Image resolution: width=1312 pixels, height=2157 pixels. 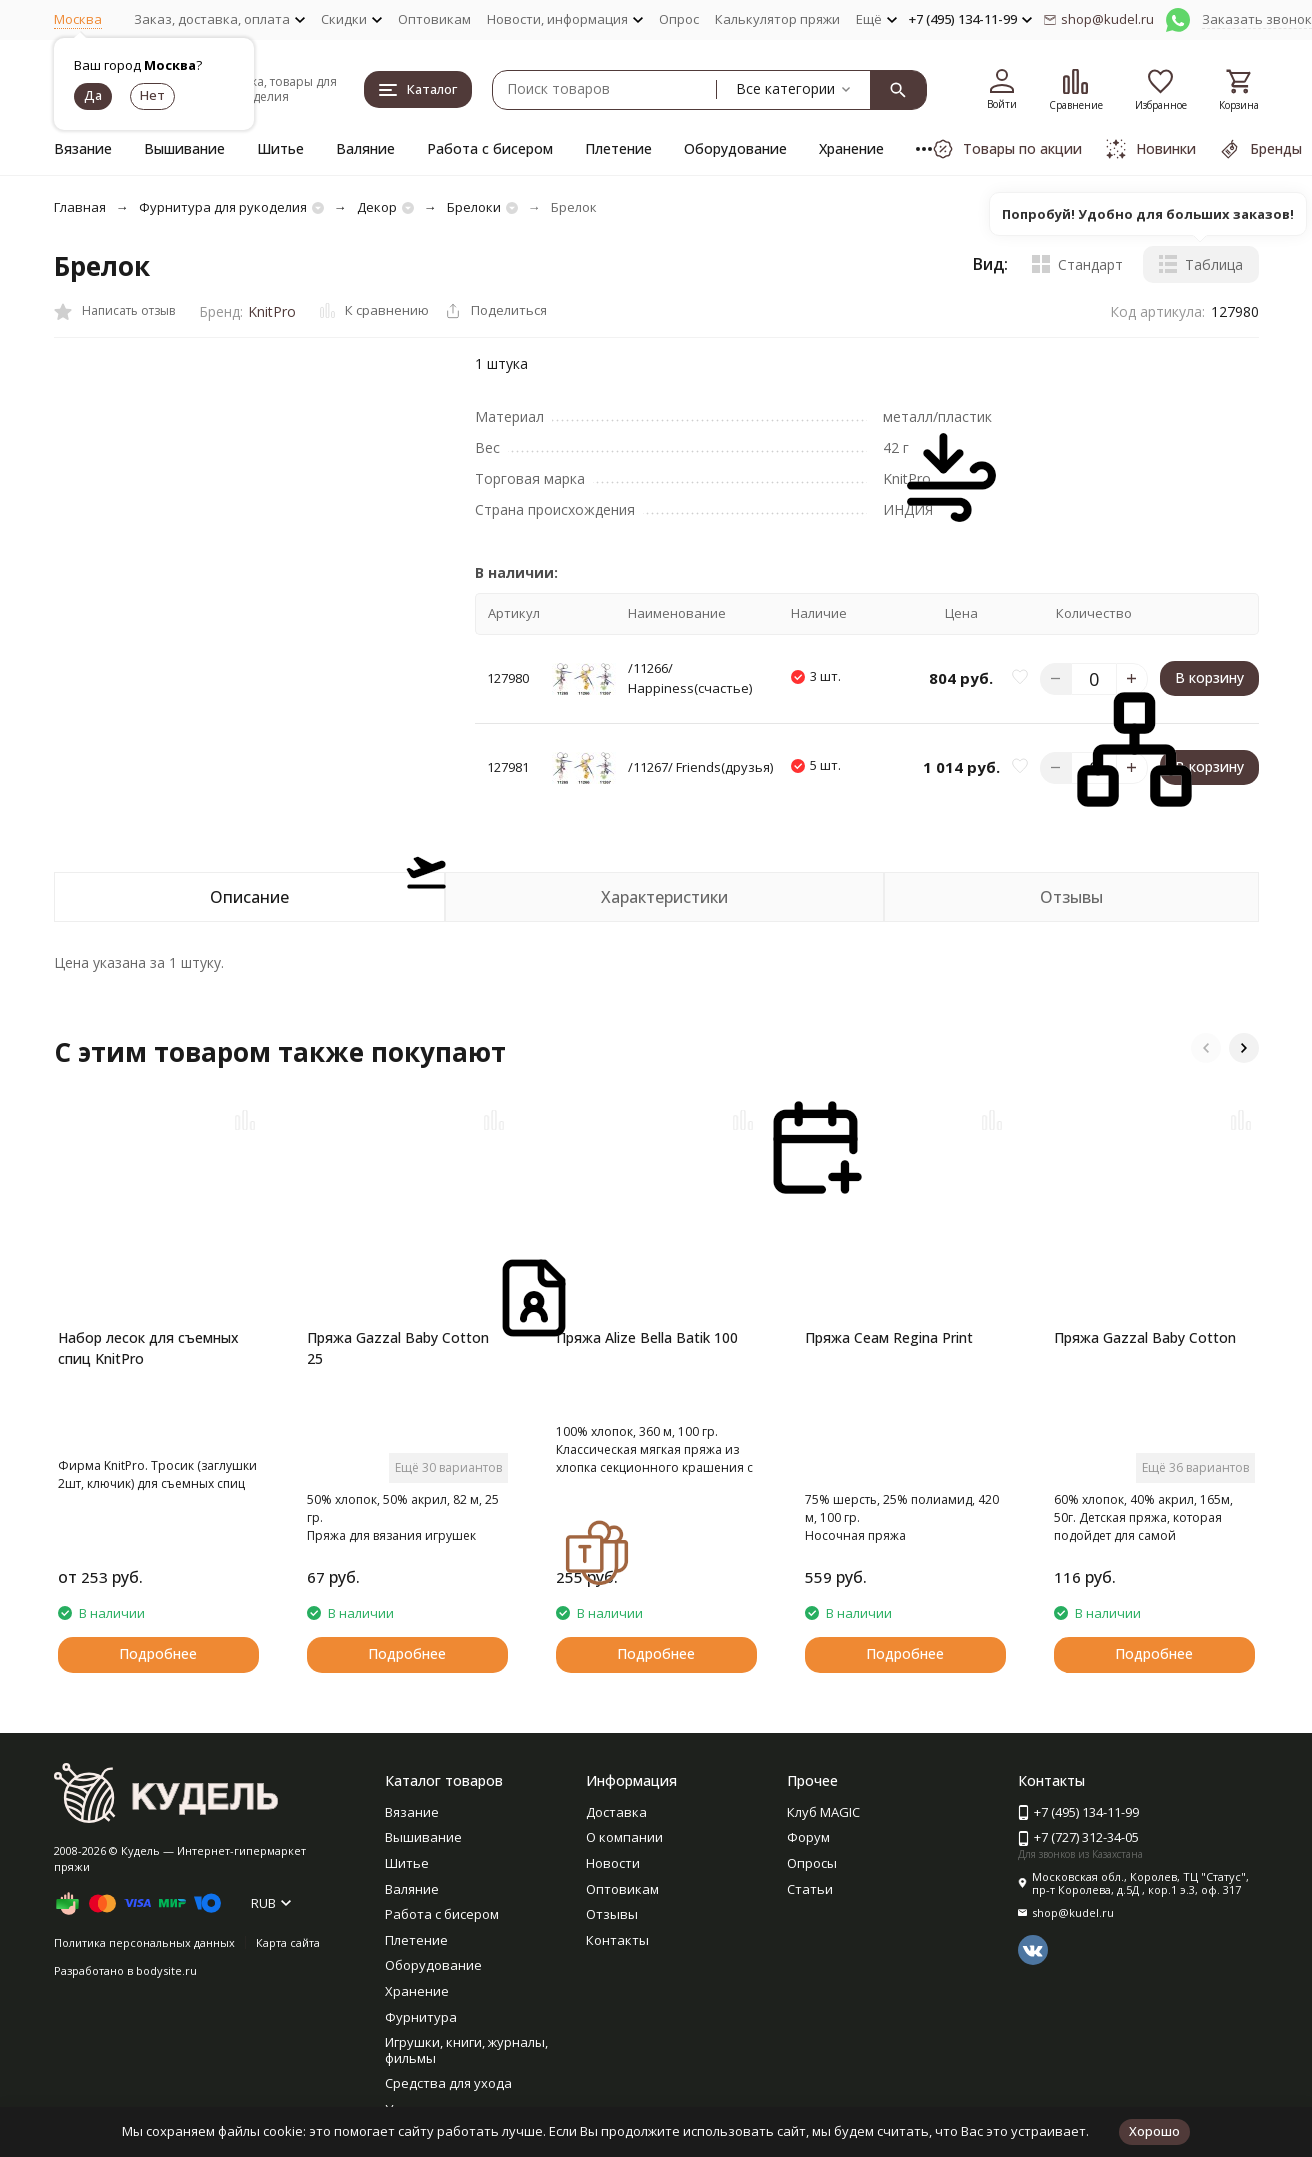 I want to click on view departing flights, so click(x=426, y=871).